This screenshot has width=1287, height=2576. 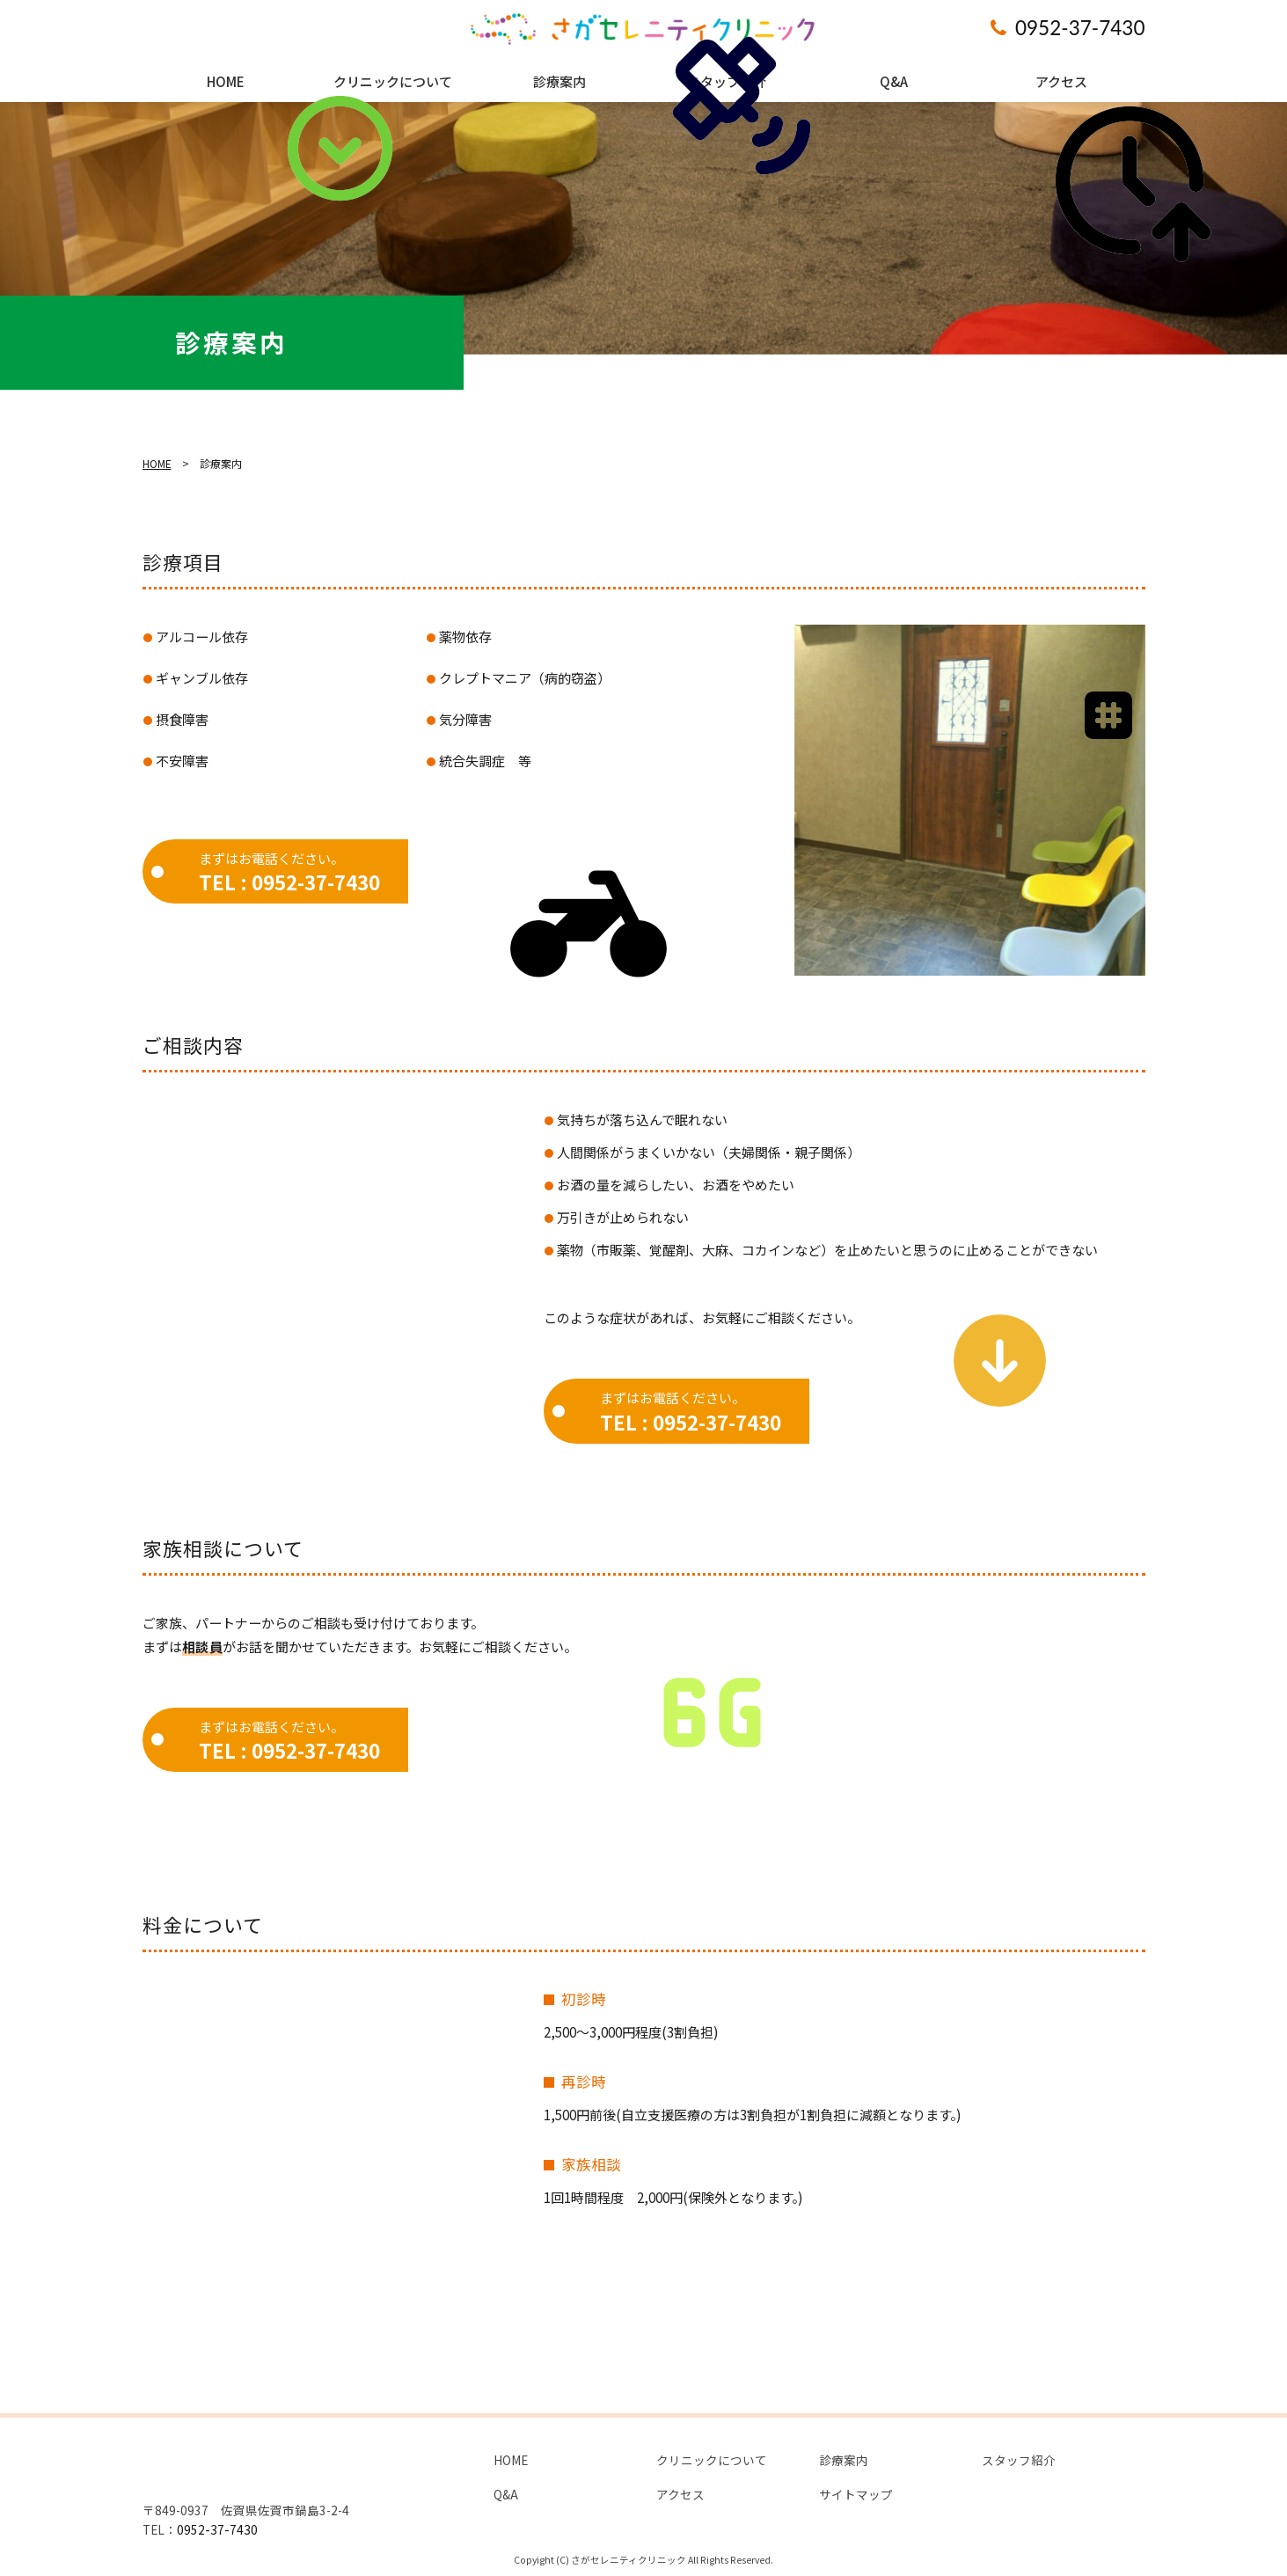 What do you see at coordinates (999, 1360) in the screenshot?
I see `download file or content` at bounding box center [999, 1360].